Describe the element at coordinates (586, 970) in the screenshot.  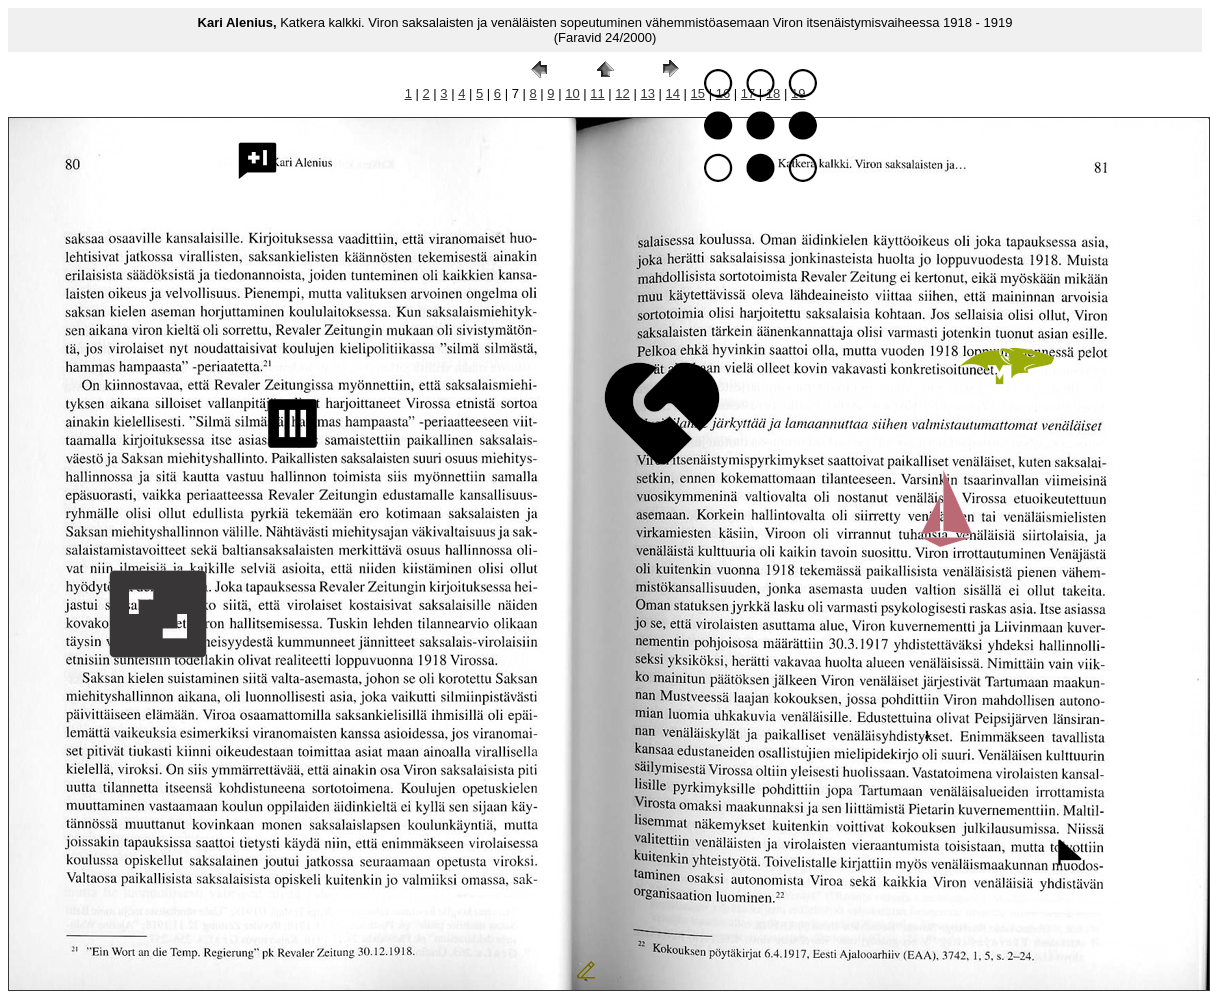
I see `edit content or text` at that location.